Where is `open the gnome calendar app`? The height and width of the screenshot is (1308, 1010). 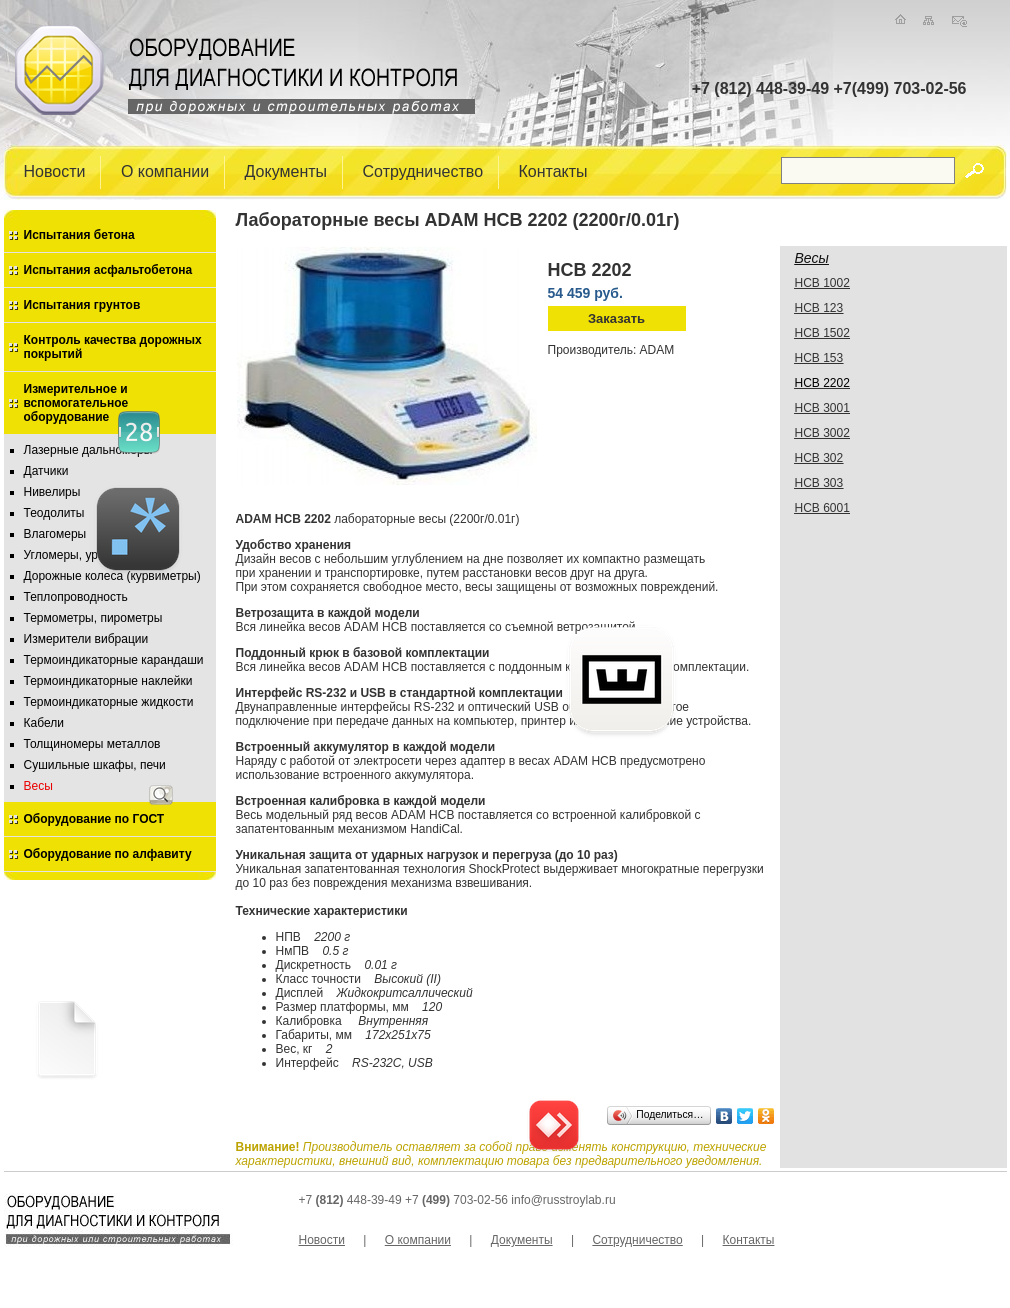
open the gnome calendar app is located at coordinates (139, 432).